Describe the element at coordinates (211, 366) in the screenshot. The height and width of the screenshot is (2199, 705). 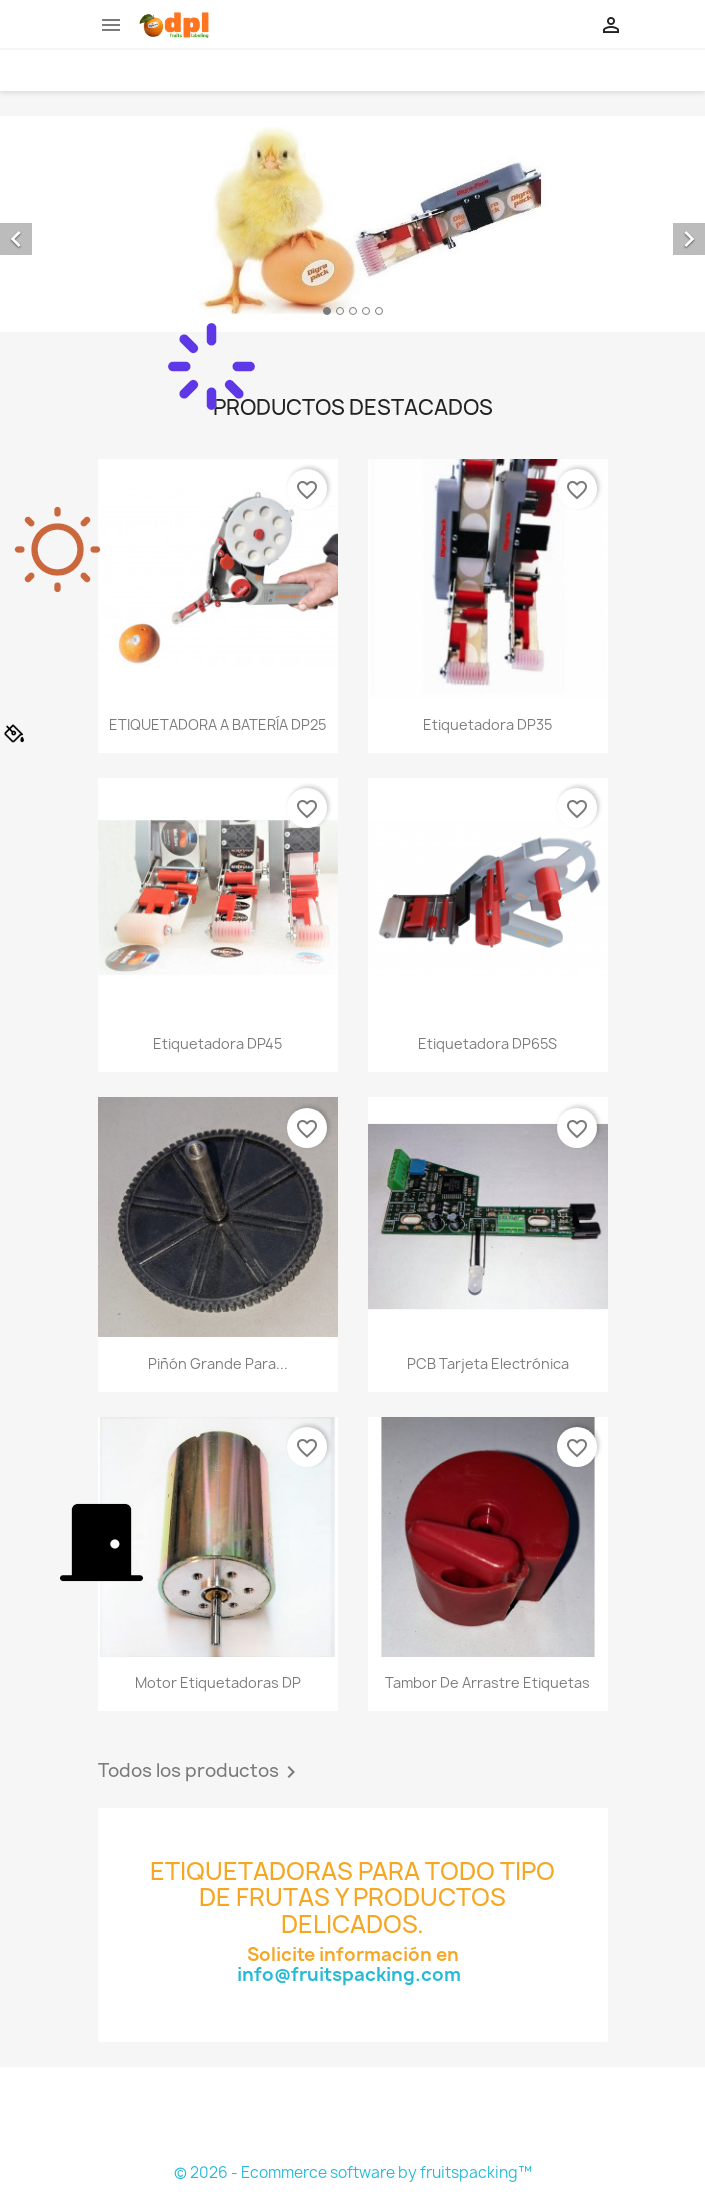
I see `indicates loading or processing in progress` at that location.